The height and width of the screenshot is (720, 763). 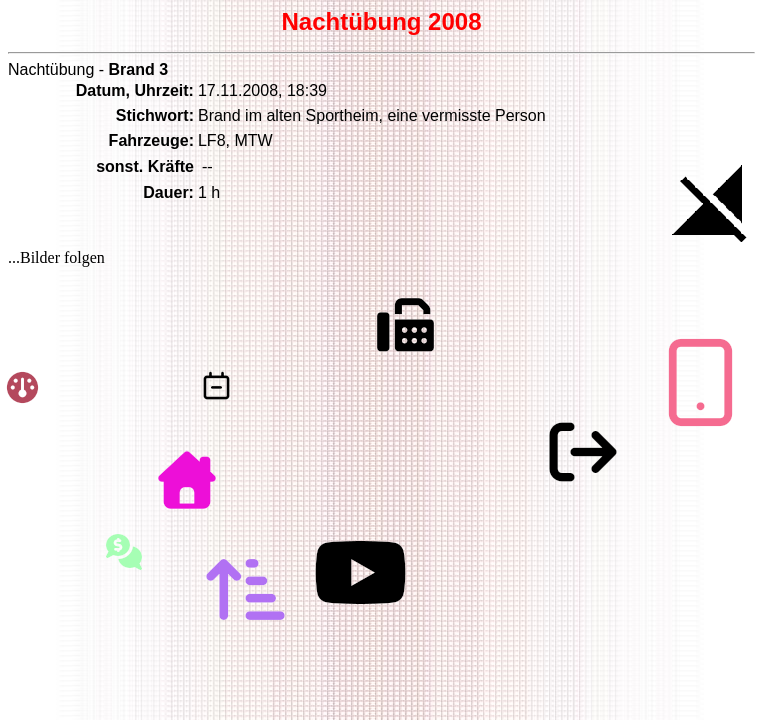 I want to click on navigate to home screen, so click(x=187, y=480).